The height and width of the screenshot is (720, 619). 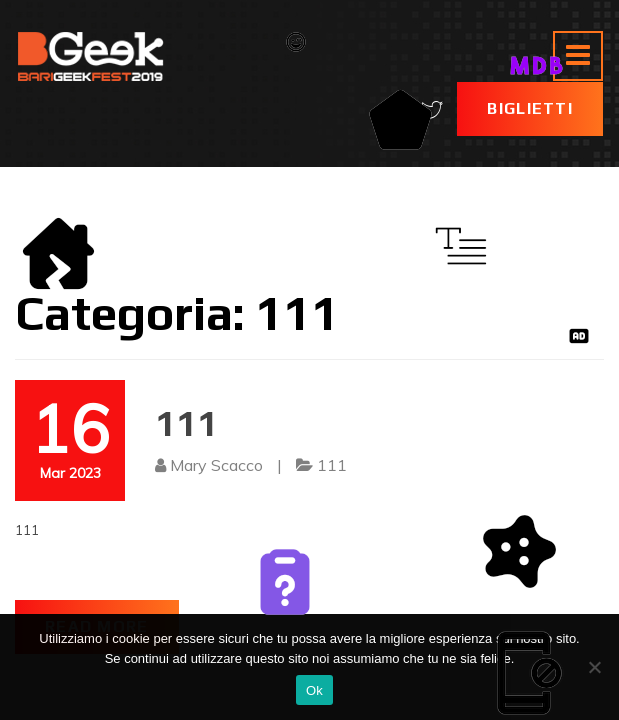 What do you see at coordinates (536, 65) in the screenshot?
I see `MDBootstrap brand logo` at bounding box center [536, 65].